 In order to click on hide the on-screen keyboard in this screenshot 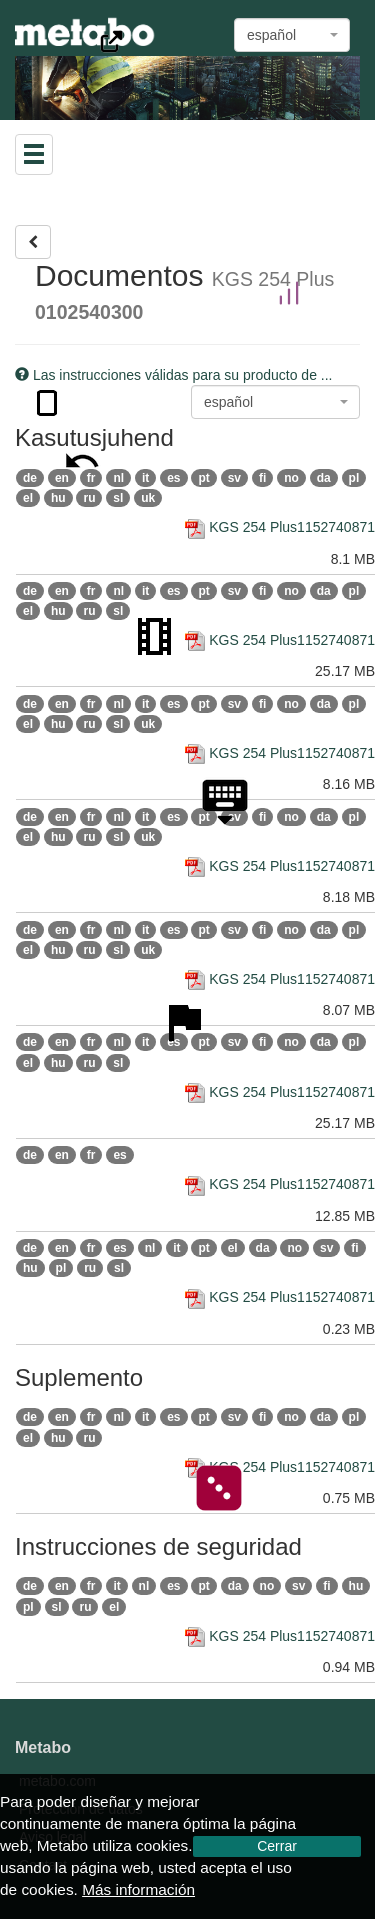, I will do `click(225, 800)`.